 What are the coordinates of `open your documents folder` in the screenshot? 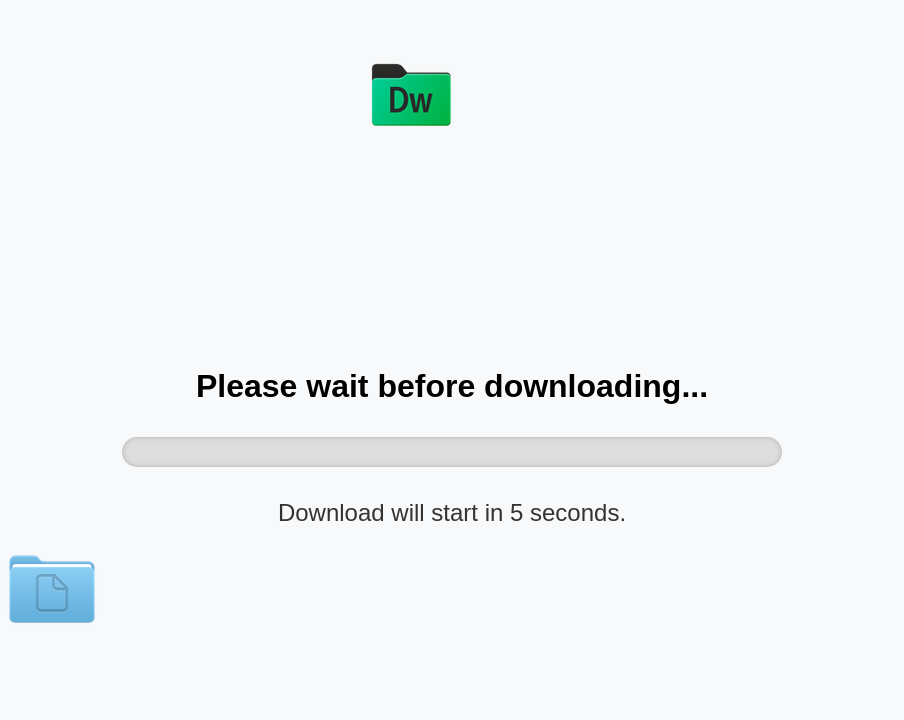 It's located at (52, 589).